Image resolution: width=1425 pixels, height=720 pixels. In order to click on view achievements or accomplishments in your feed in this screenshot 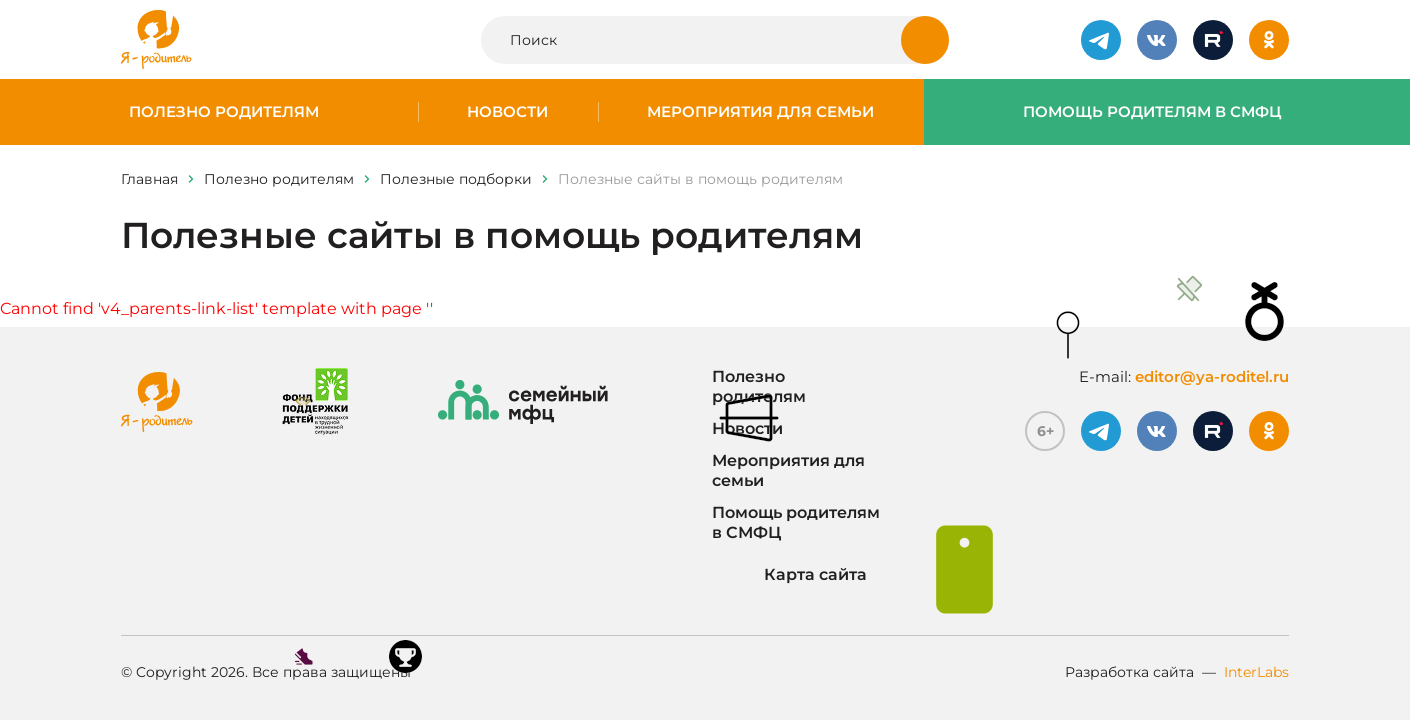, I will do `click(405, 656)`.